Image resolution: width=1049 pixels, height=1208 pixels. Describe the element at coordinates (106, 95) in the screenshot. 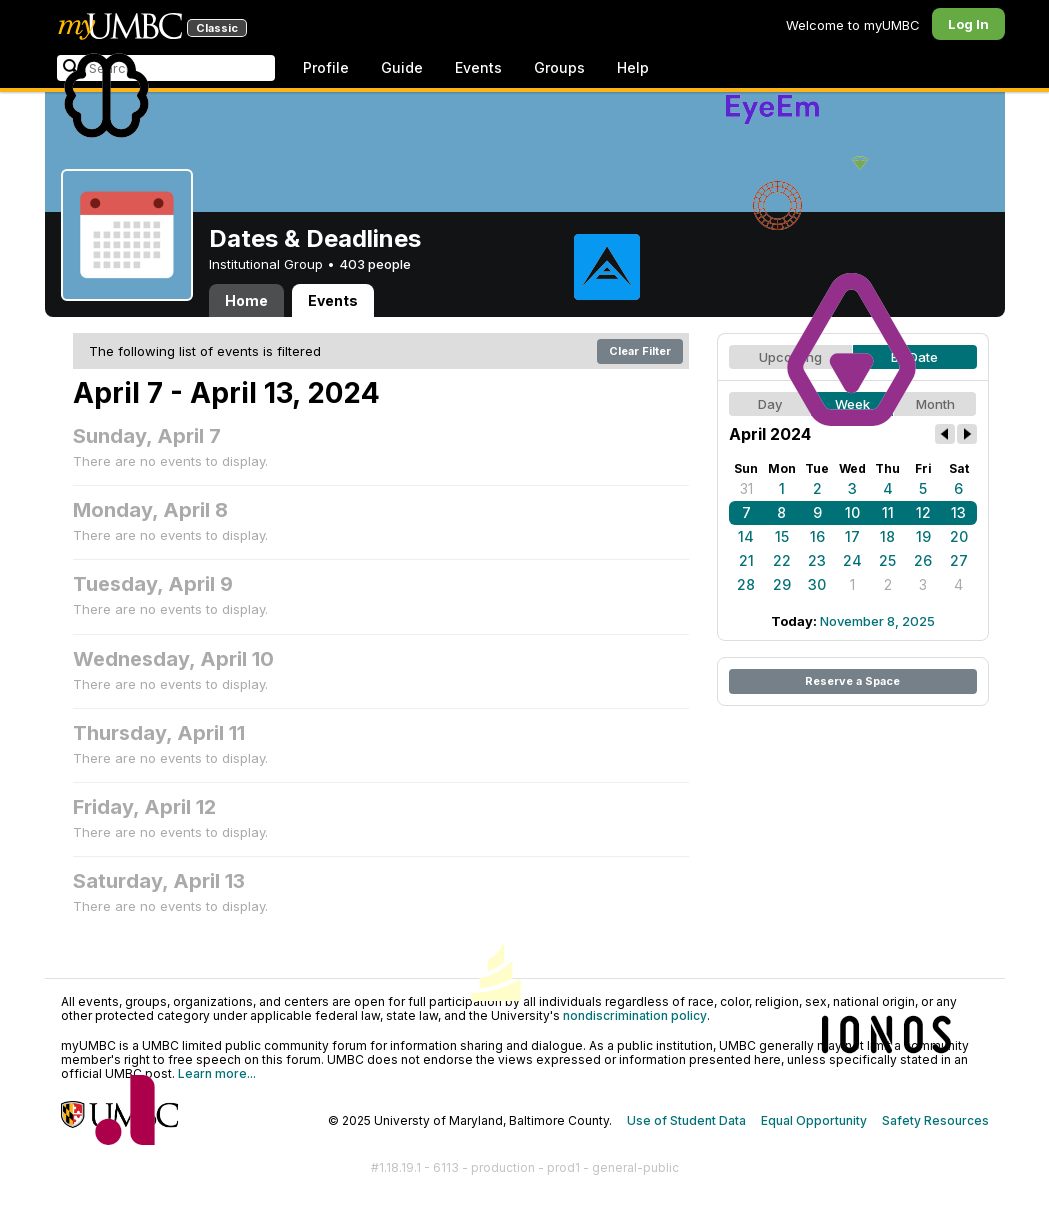

I see `access AI or machine learning features` at that location.